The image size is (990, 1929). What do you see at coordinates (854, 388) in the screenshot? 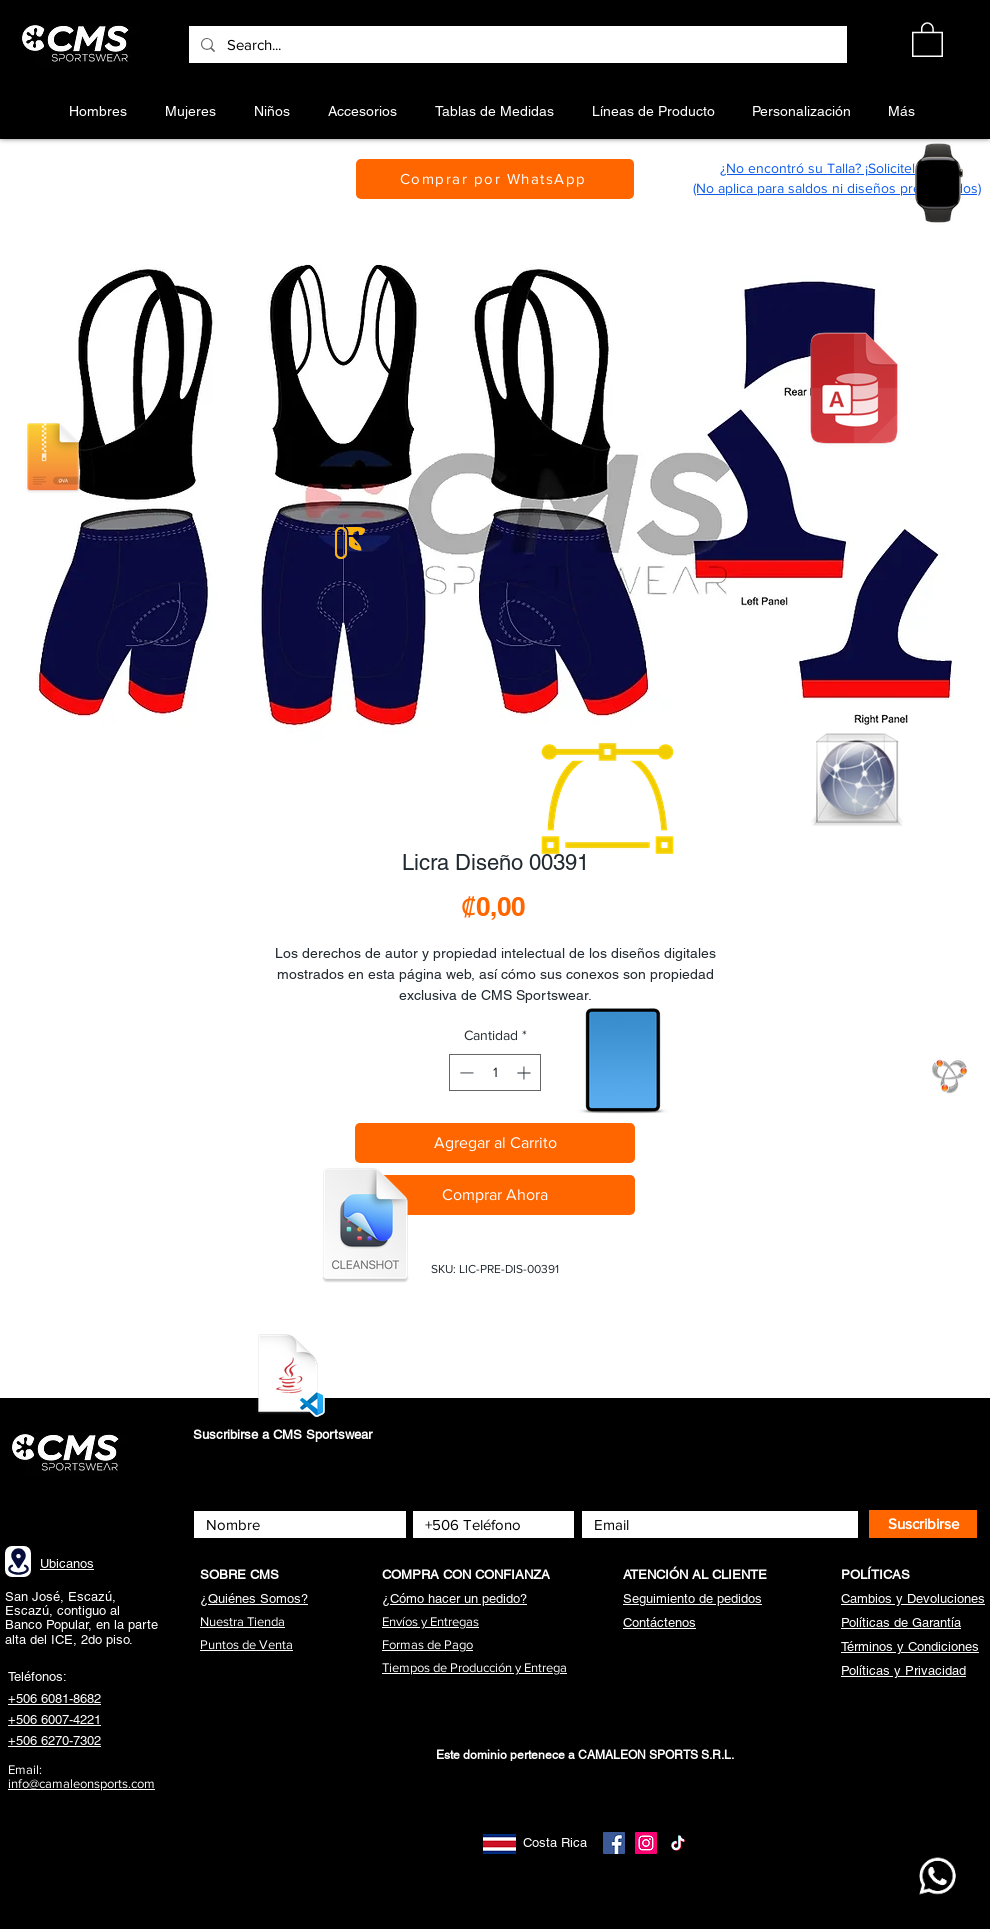
I see `microsoft access database file` at bounding box center [854, 388].